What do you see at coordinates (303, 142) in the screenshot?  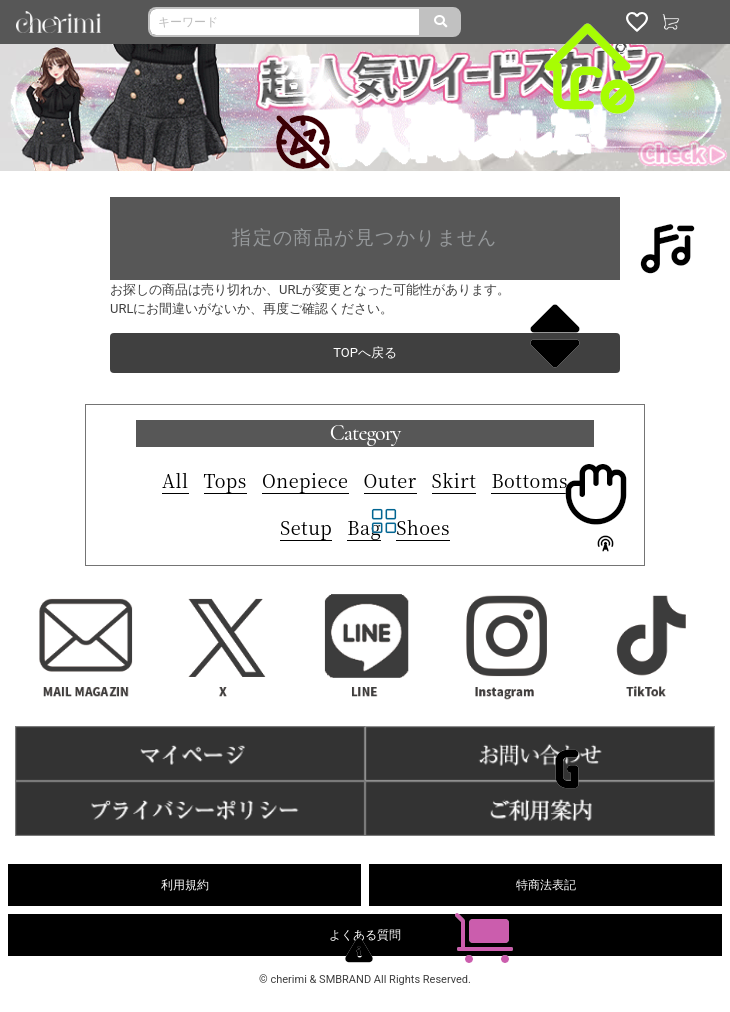 I see `compass or navigation feature disabled` at bounding box center [303, 142].